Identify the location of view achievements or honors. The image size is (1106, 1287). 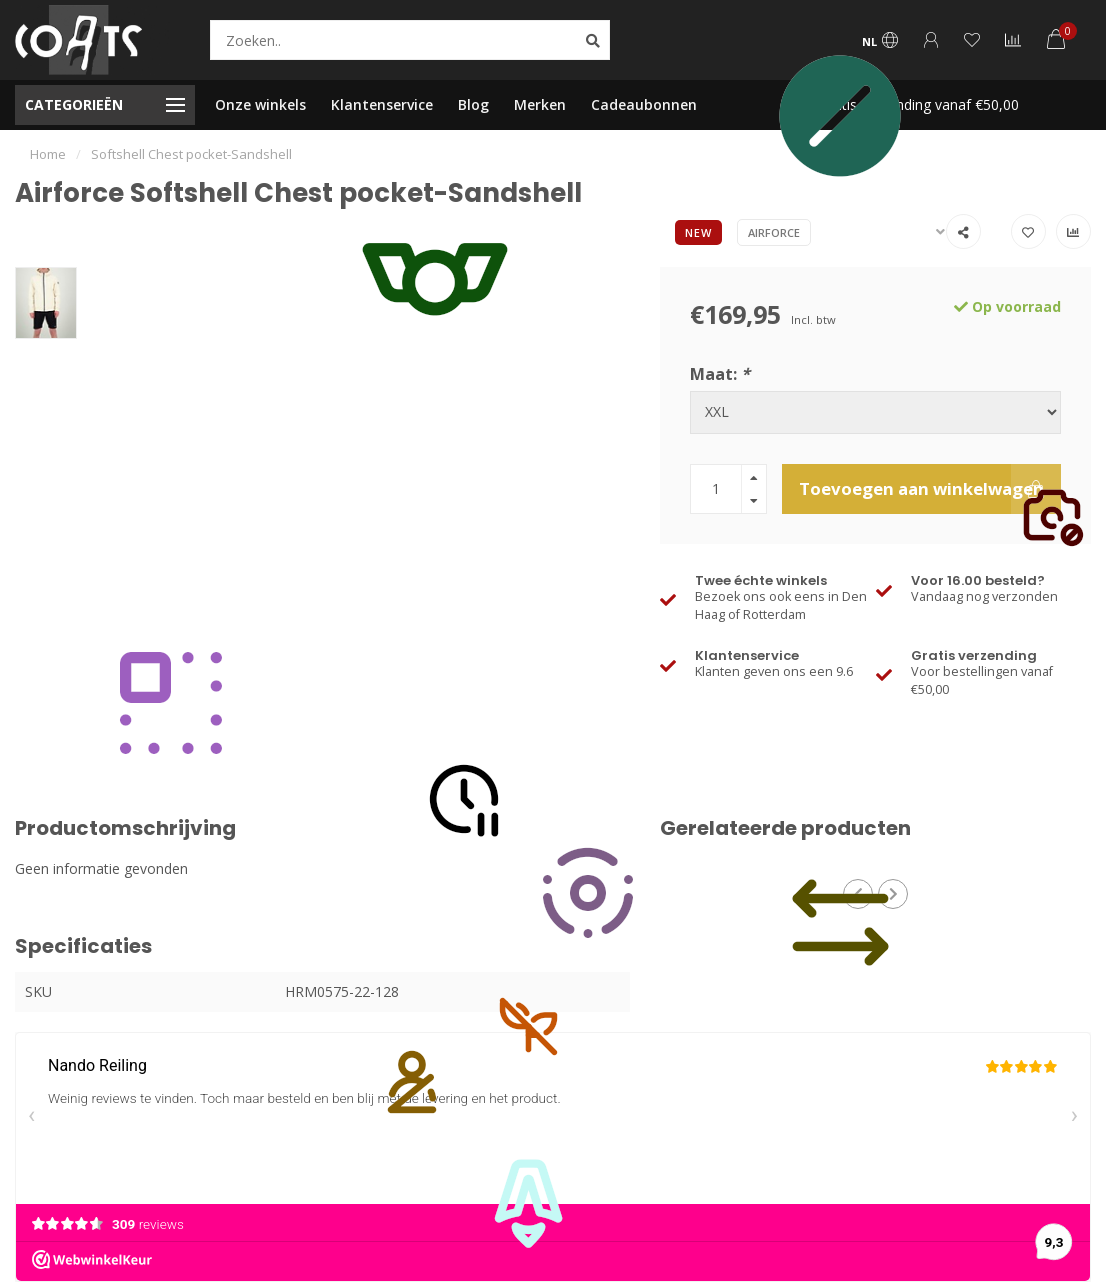
(435, 276).